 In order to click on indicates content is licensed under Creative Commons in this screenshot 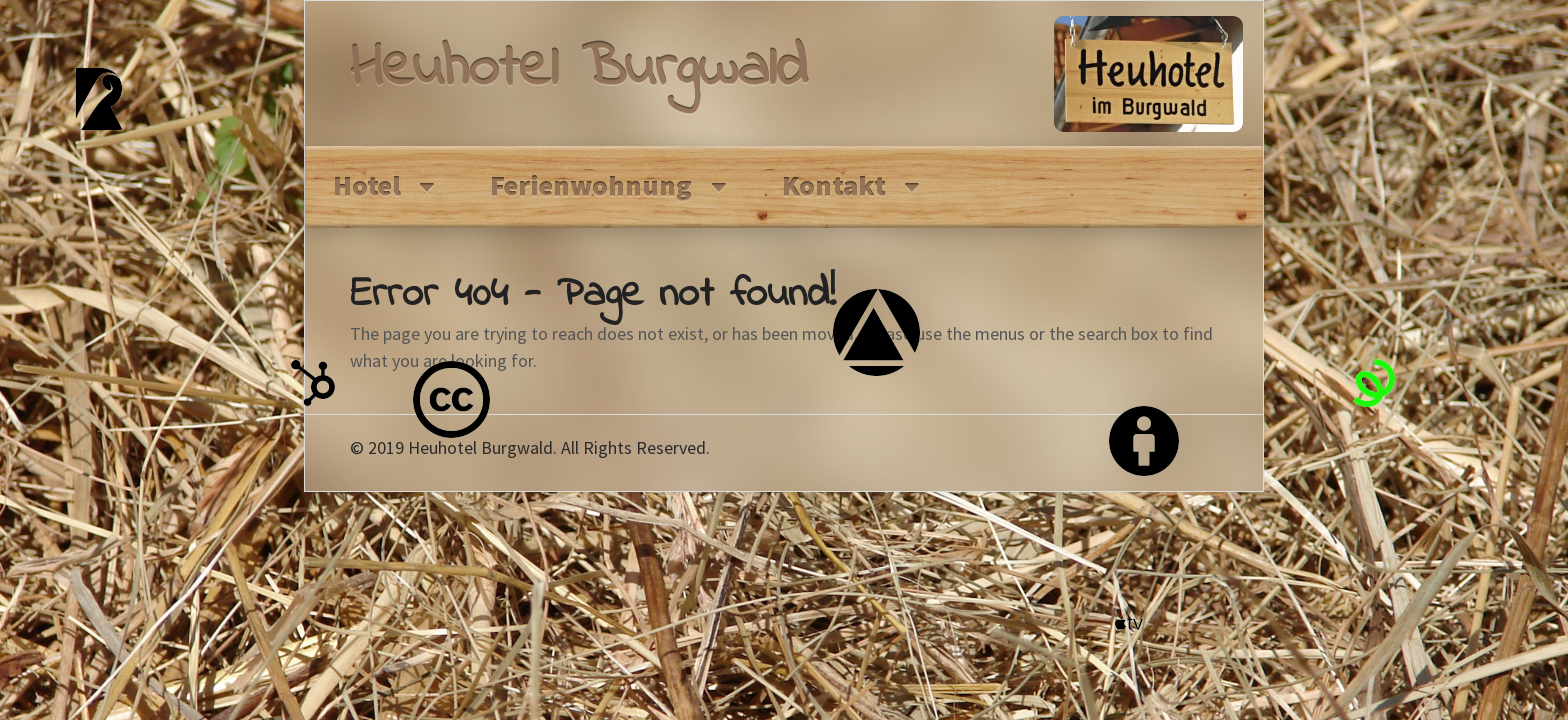, I will do `click(451, 399)`.